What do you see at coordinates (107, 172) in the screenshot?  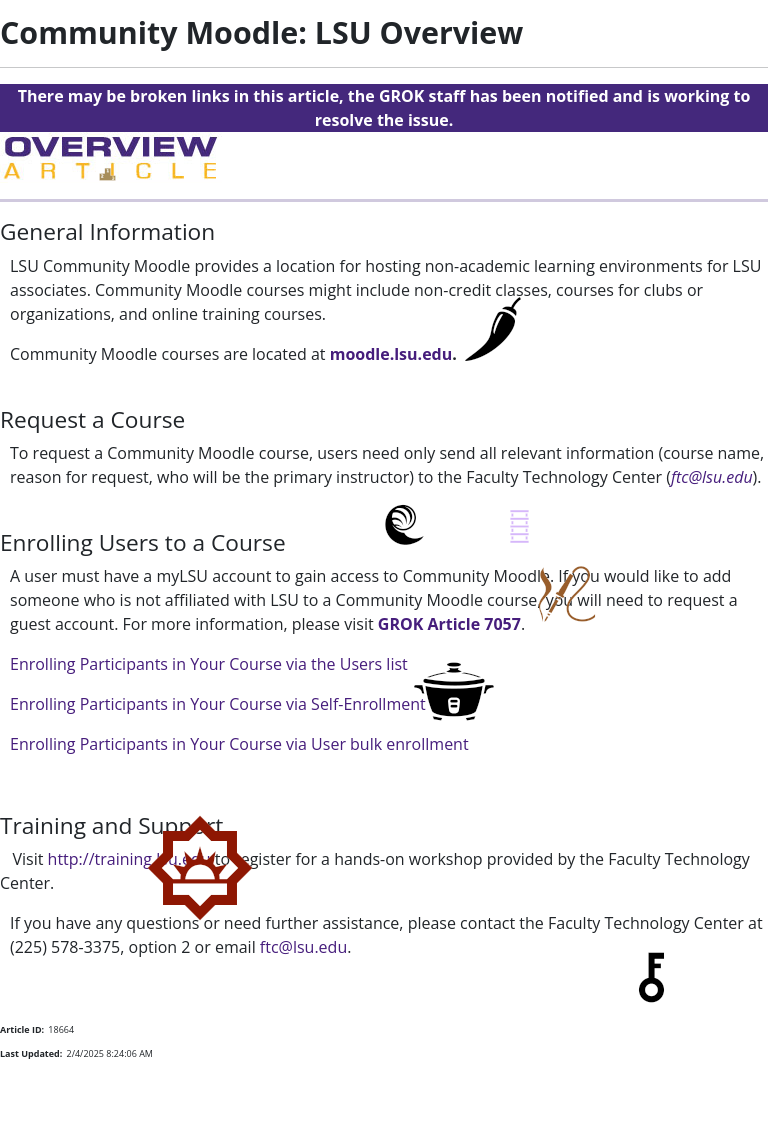 I see `view leaderboard rankings` at bounding box center [107, 172].